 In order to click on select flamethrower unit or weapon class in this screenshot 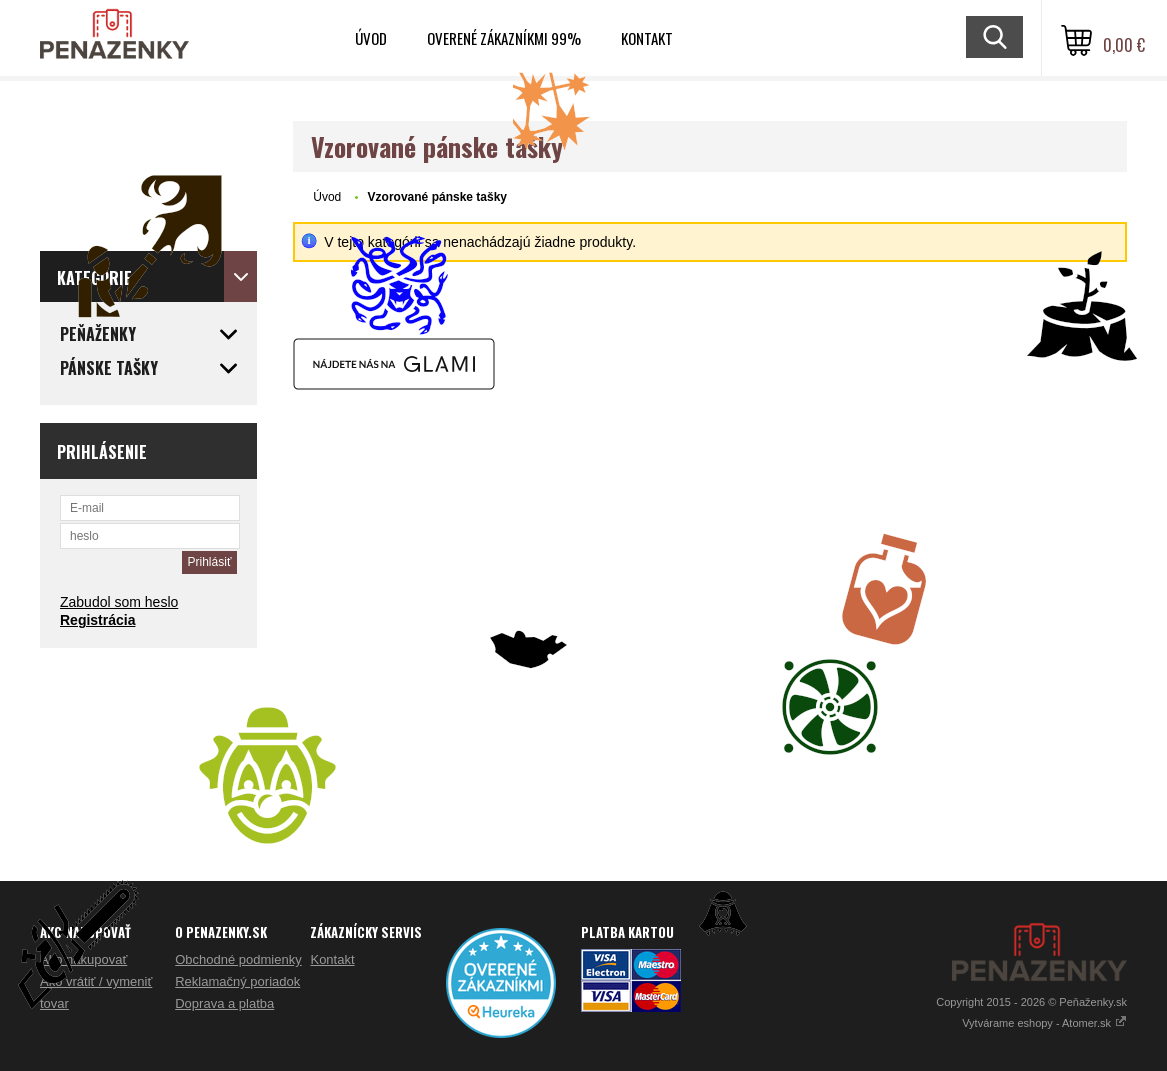, I will do `click(150, 246)`.